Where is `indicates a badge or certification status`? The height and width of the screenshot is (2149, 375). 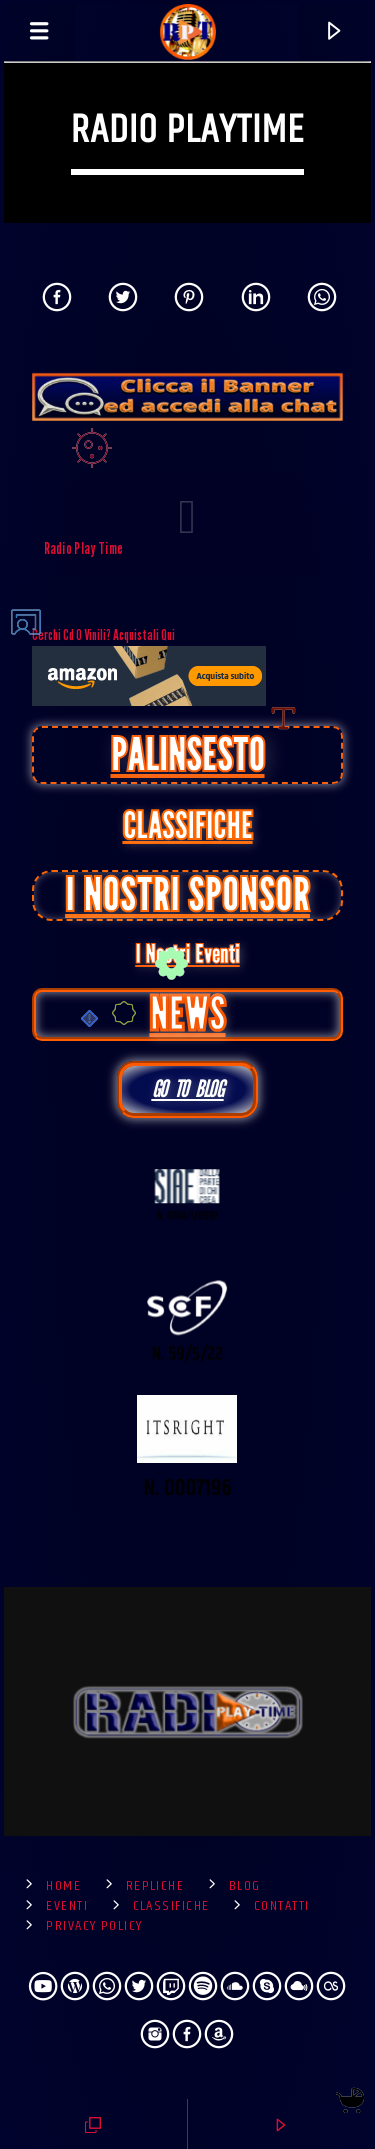
indicates a badge or certification status is located at coordinates (124, 1013).